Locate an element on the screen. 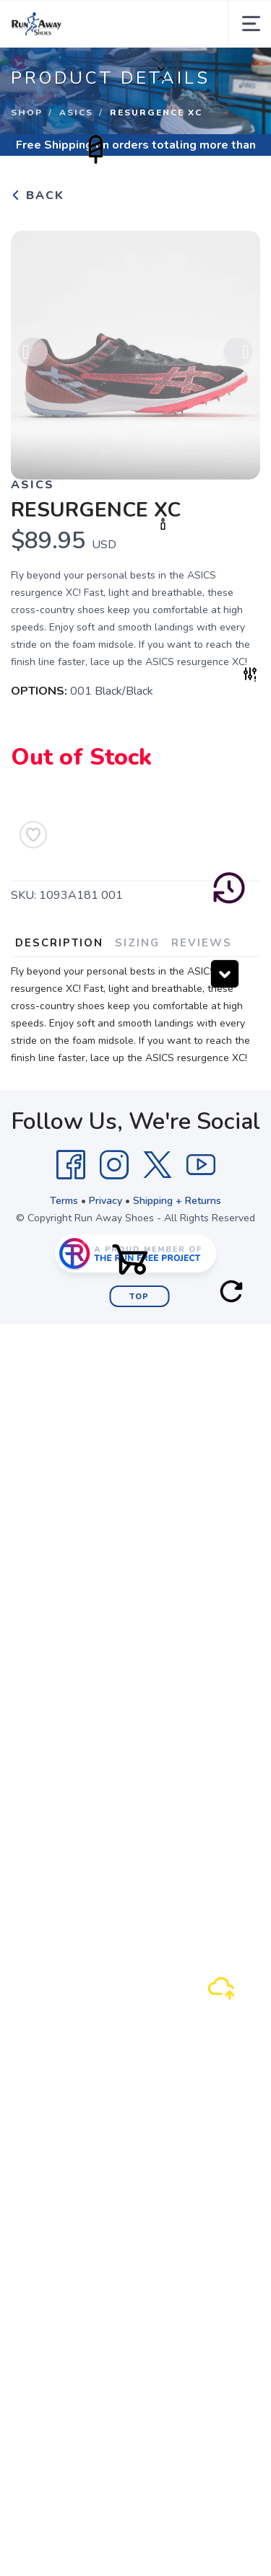  access candle or ambient lighting settings is located at coordinates (163, 524).